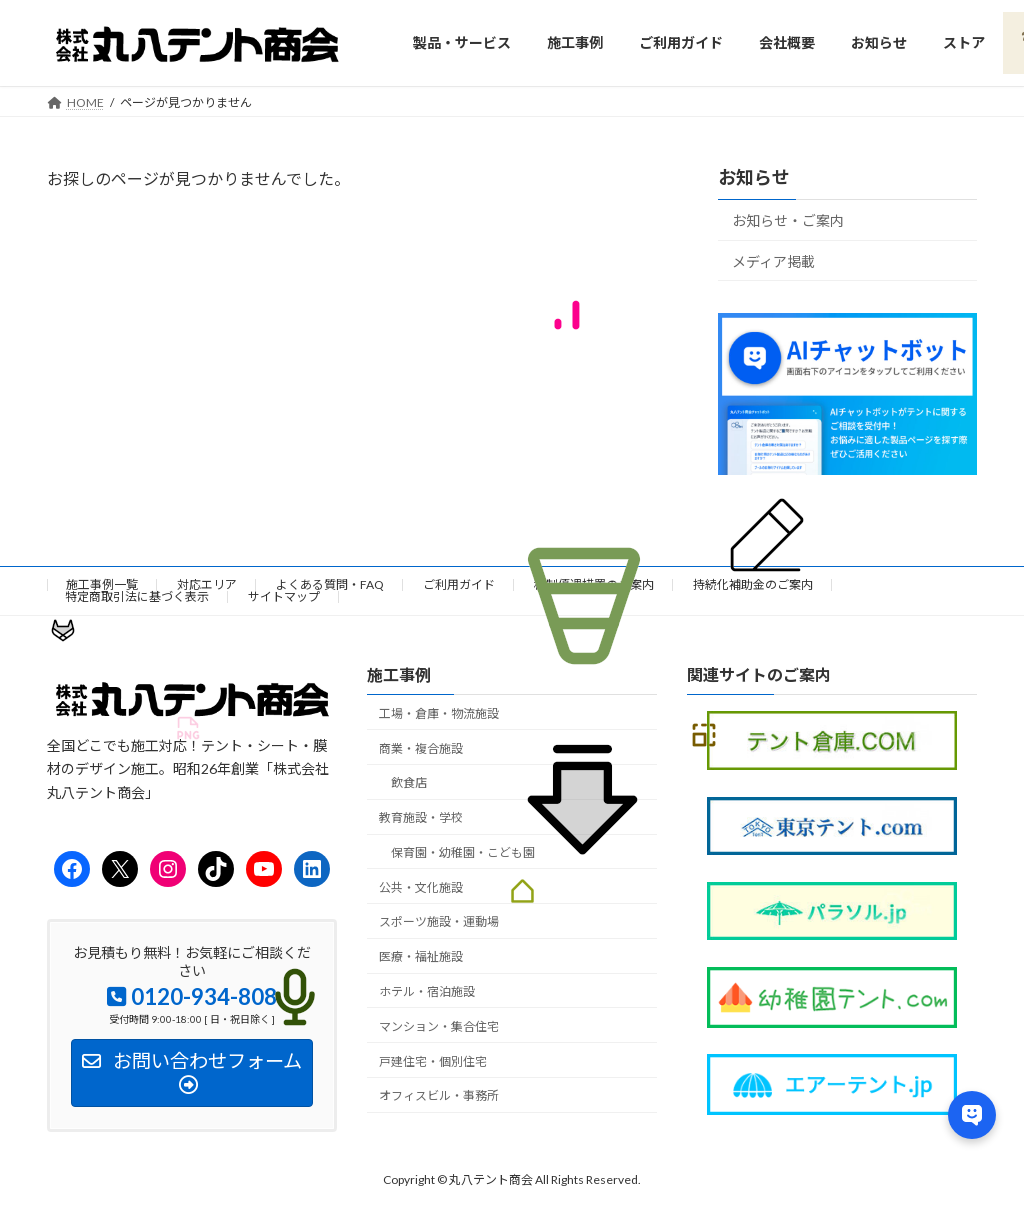  I want to click on indicates weak cellular network signal, so click(597, 293).